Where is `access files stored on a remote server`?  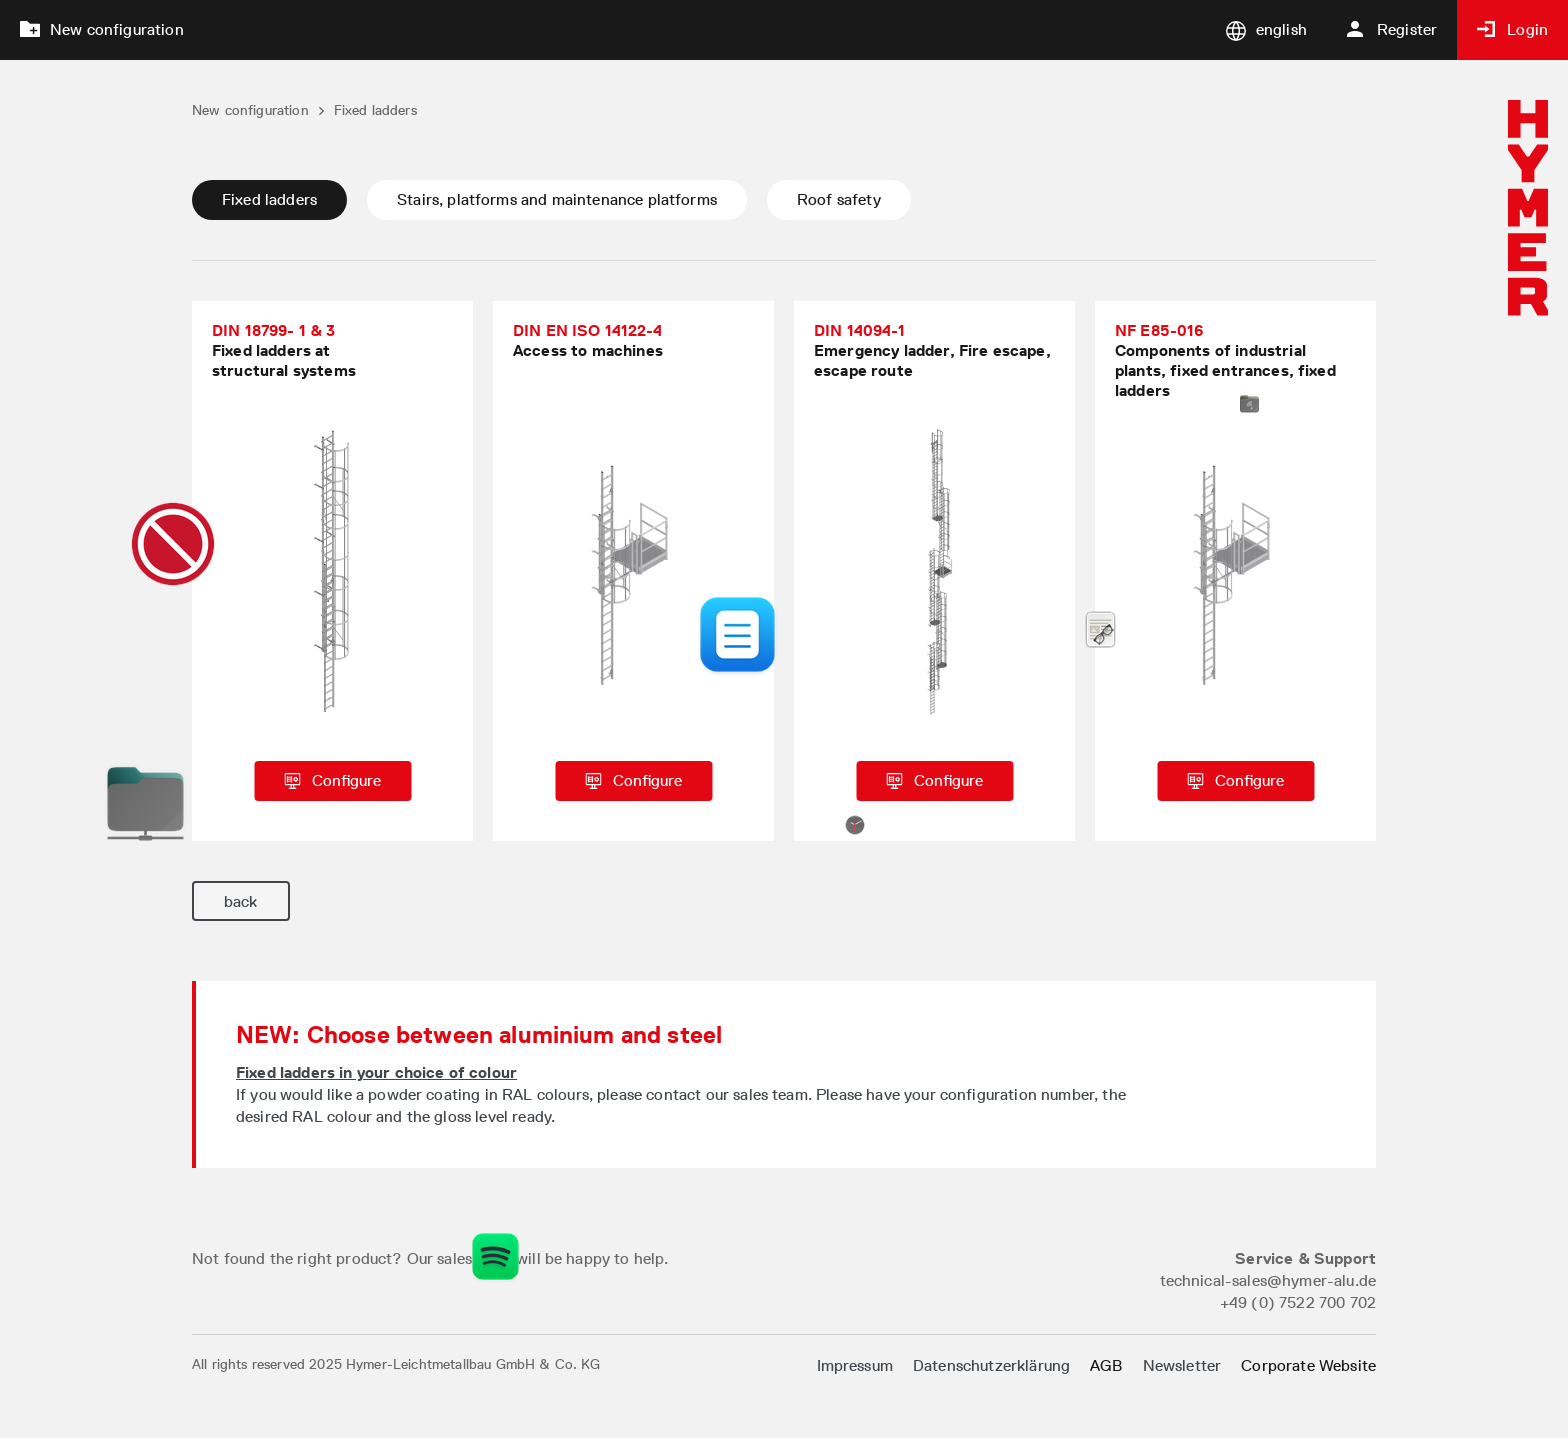 access files stored on a remote server is located at coordinates (145, 802).